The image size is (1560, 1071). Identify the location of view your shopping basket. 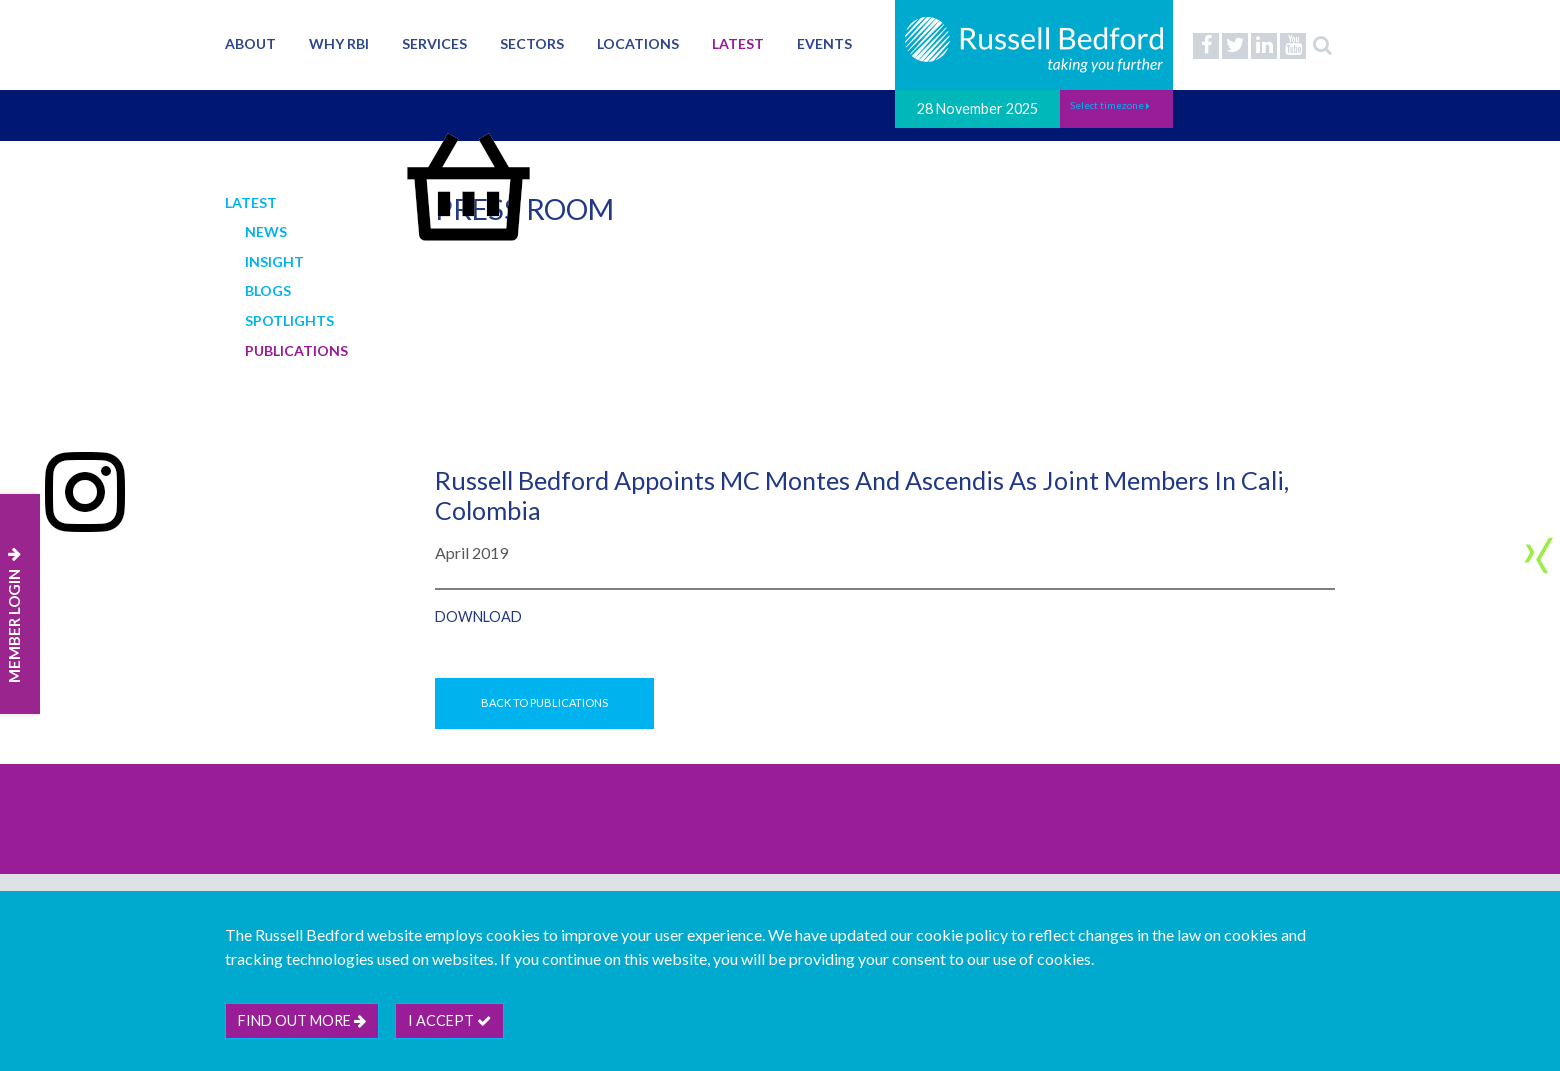
(468, 185).